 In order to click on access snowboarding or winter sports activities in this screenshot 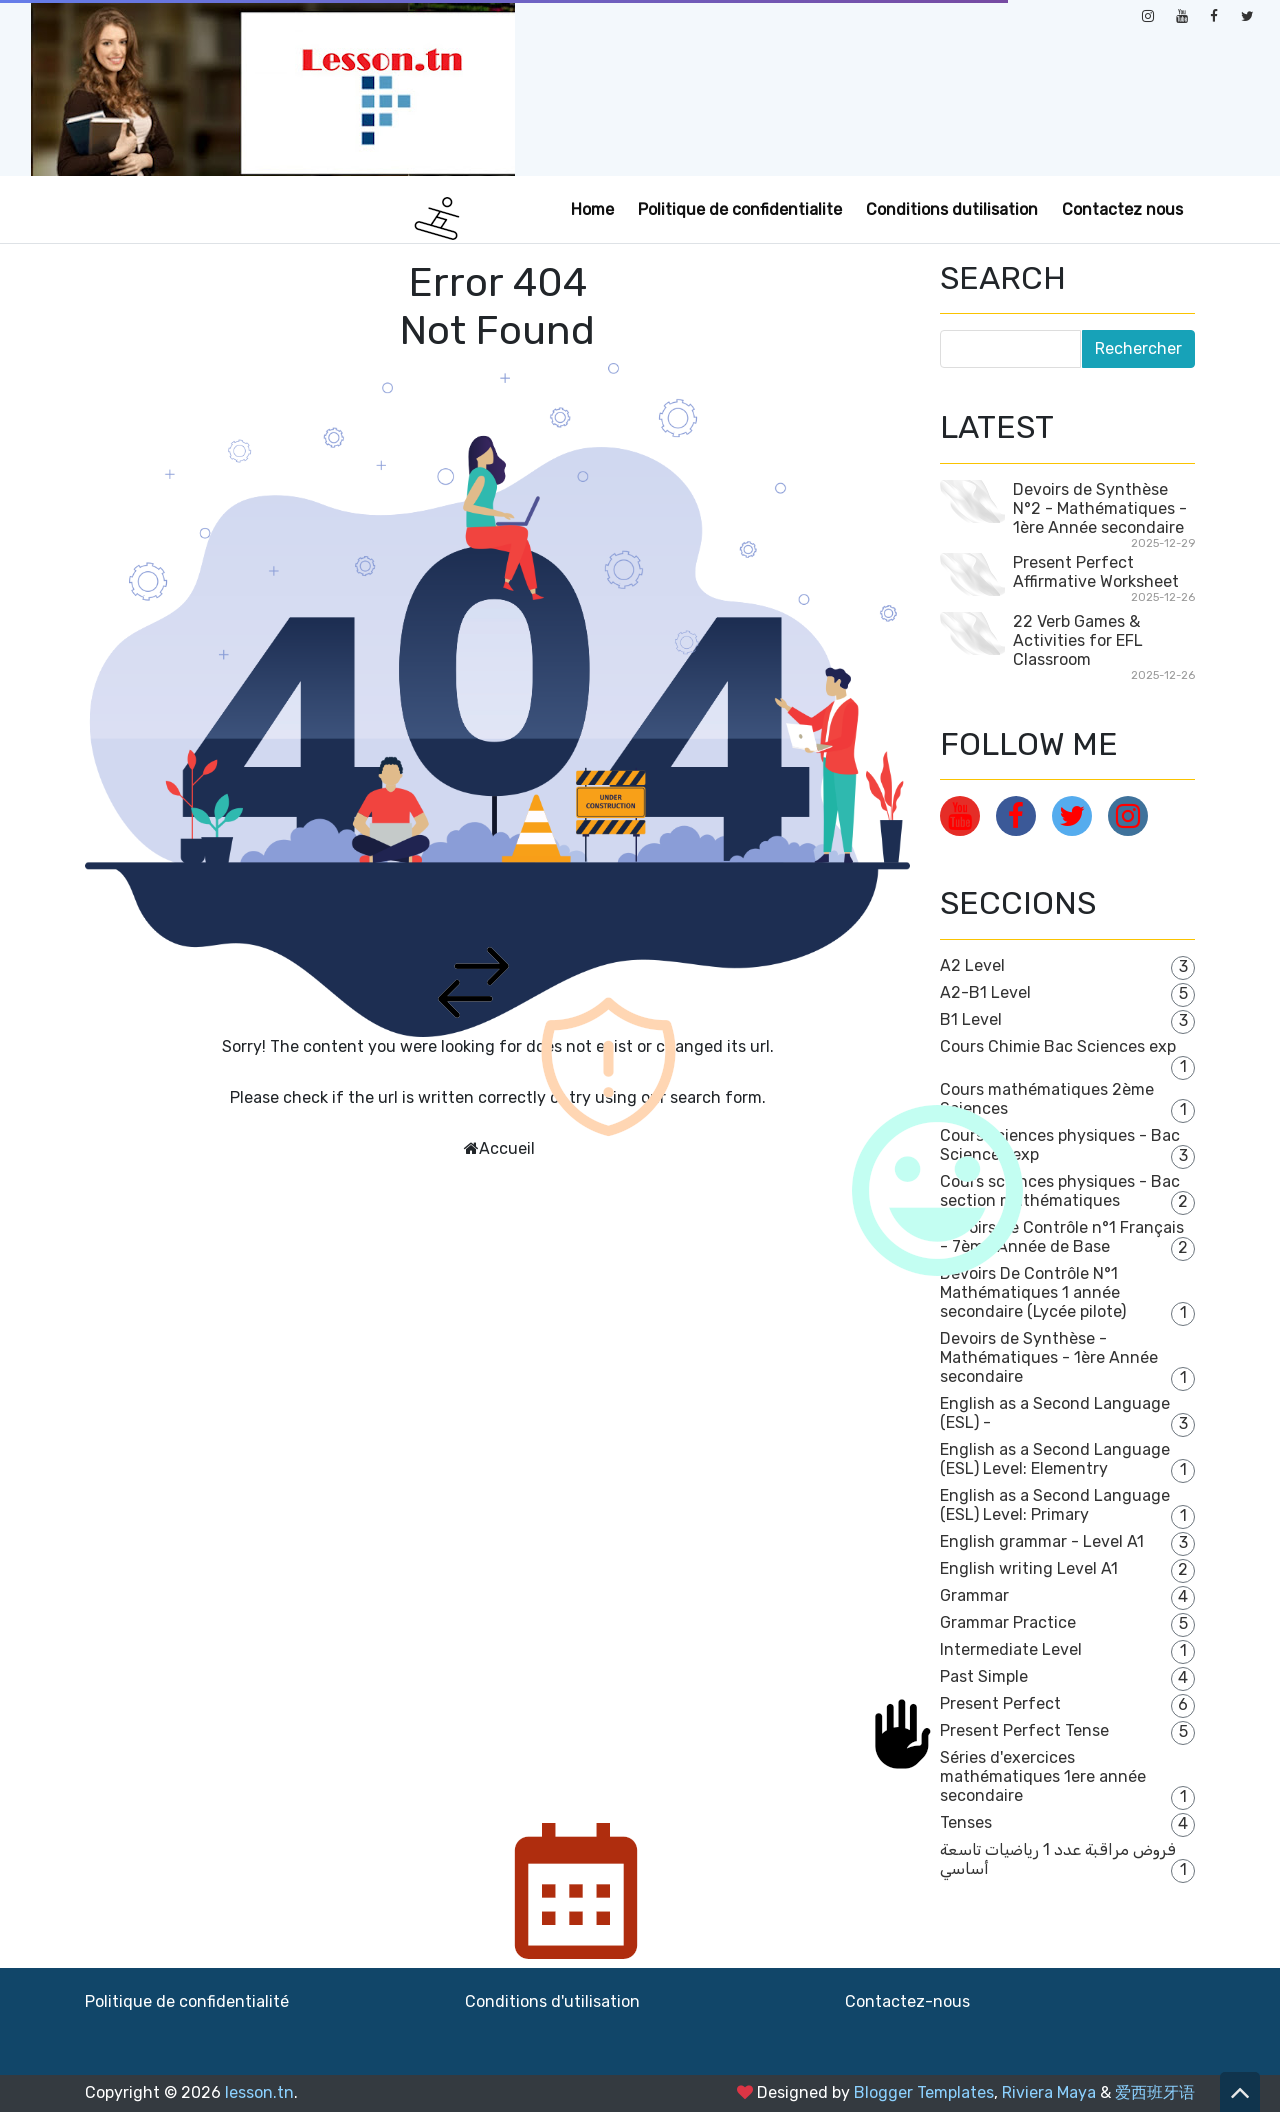, I will do `click(439, 218)`.